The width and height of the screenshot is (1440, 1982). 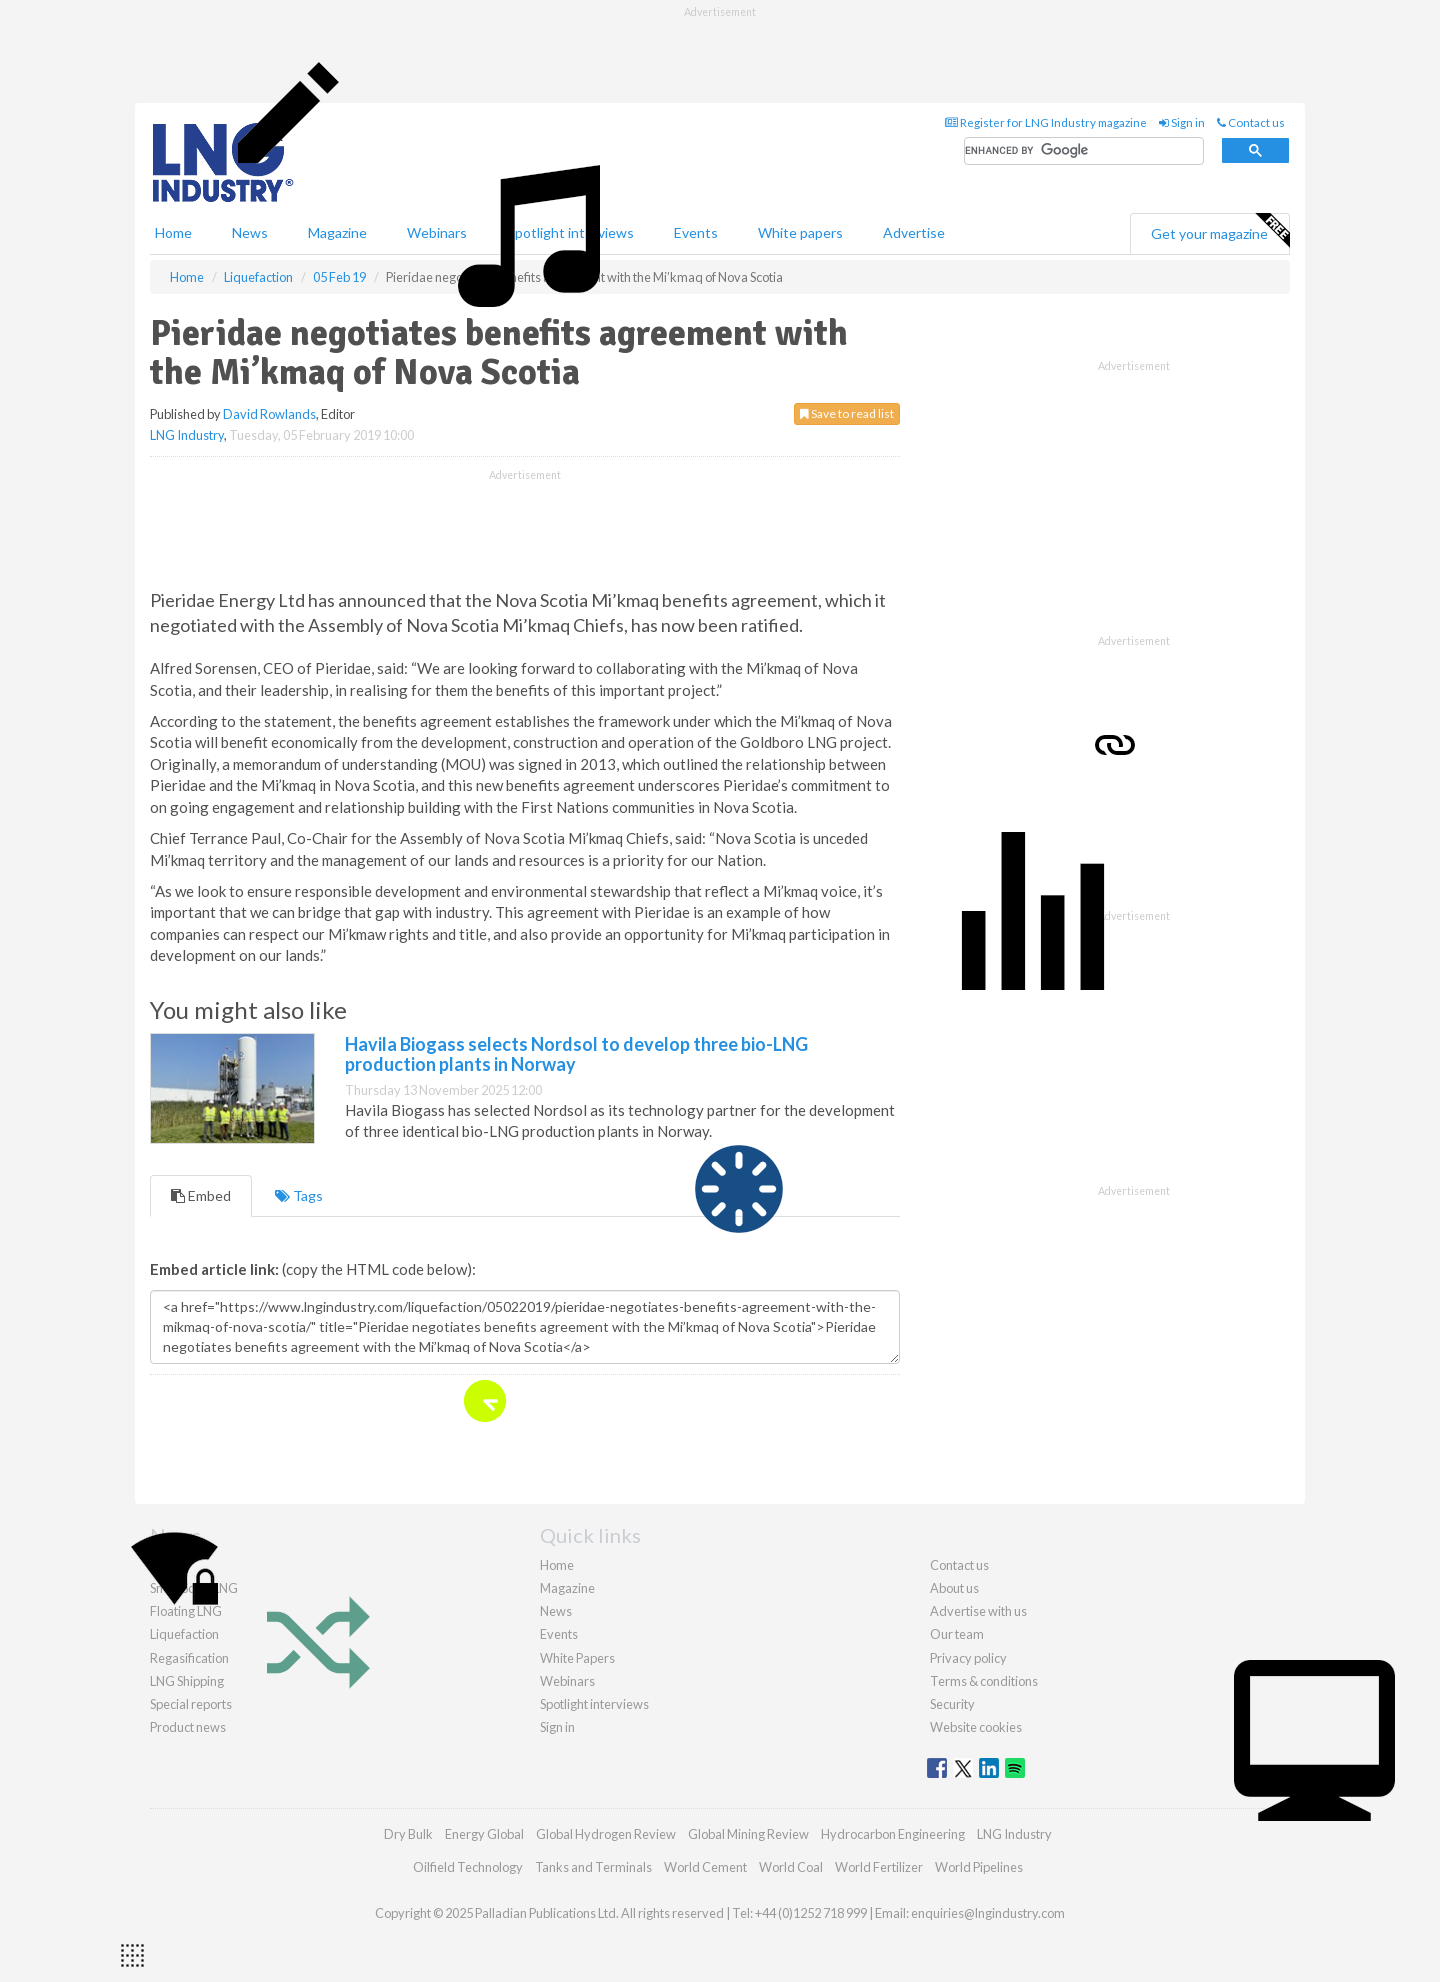 I want to click on edit this item, so click(x=288, y=112).